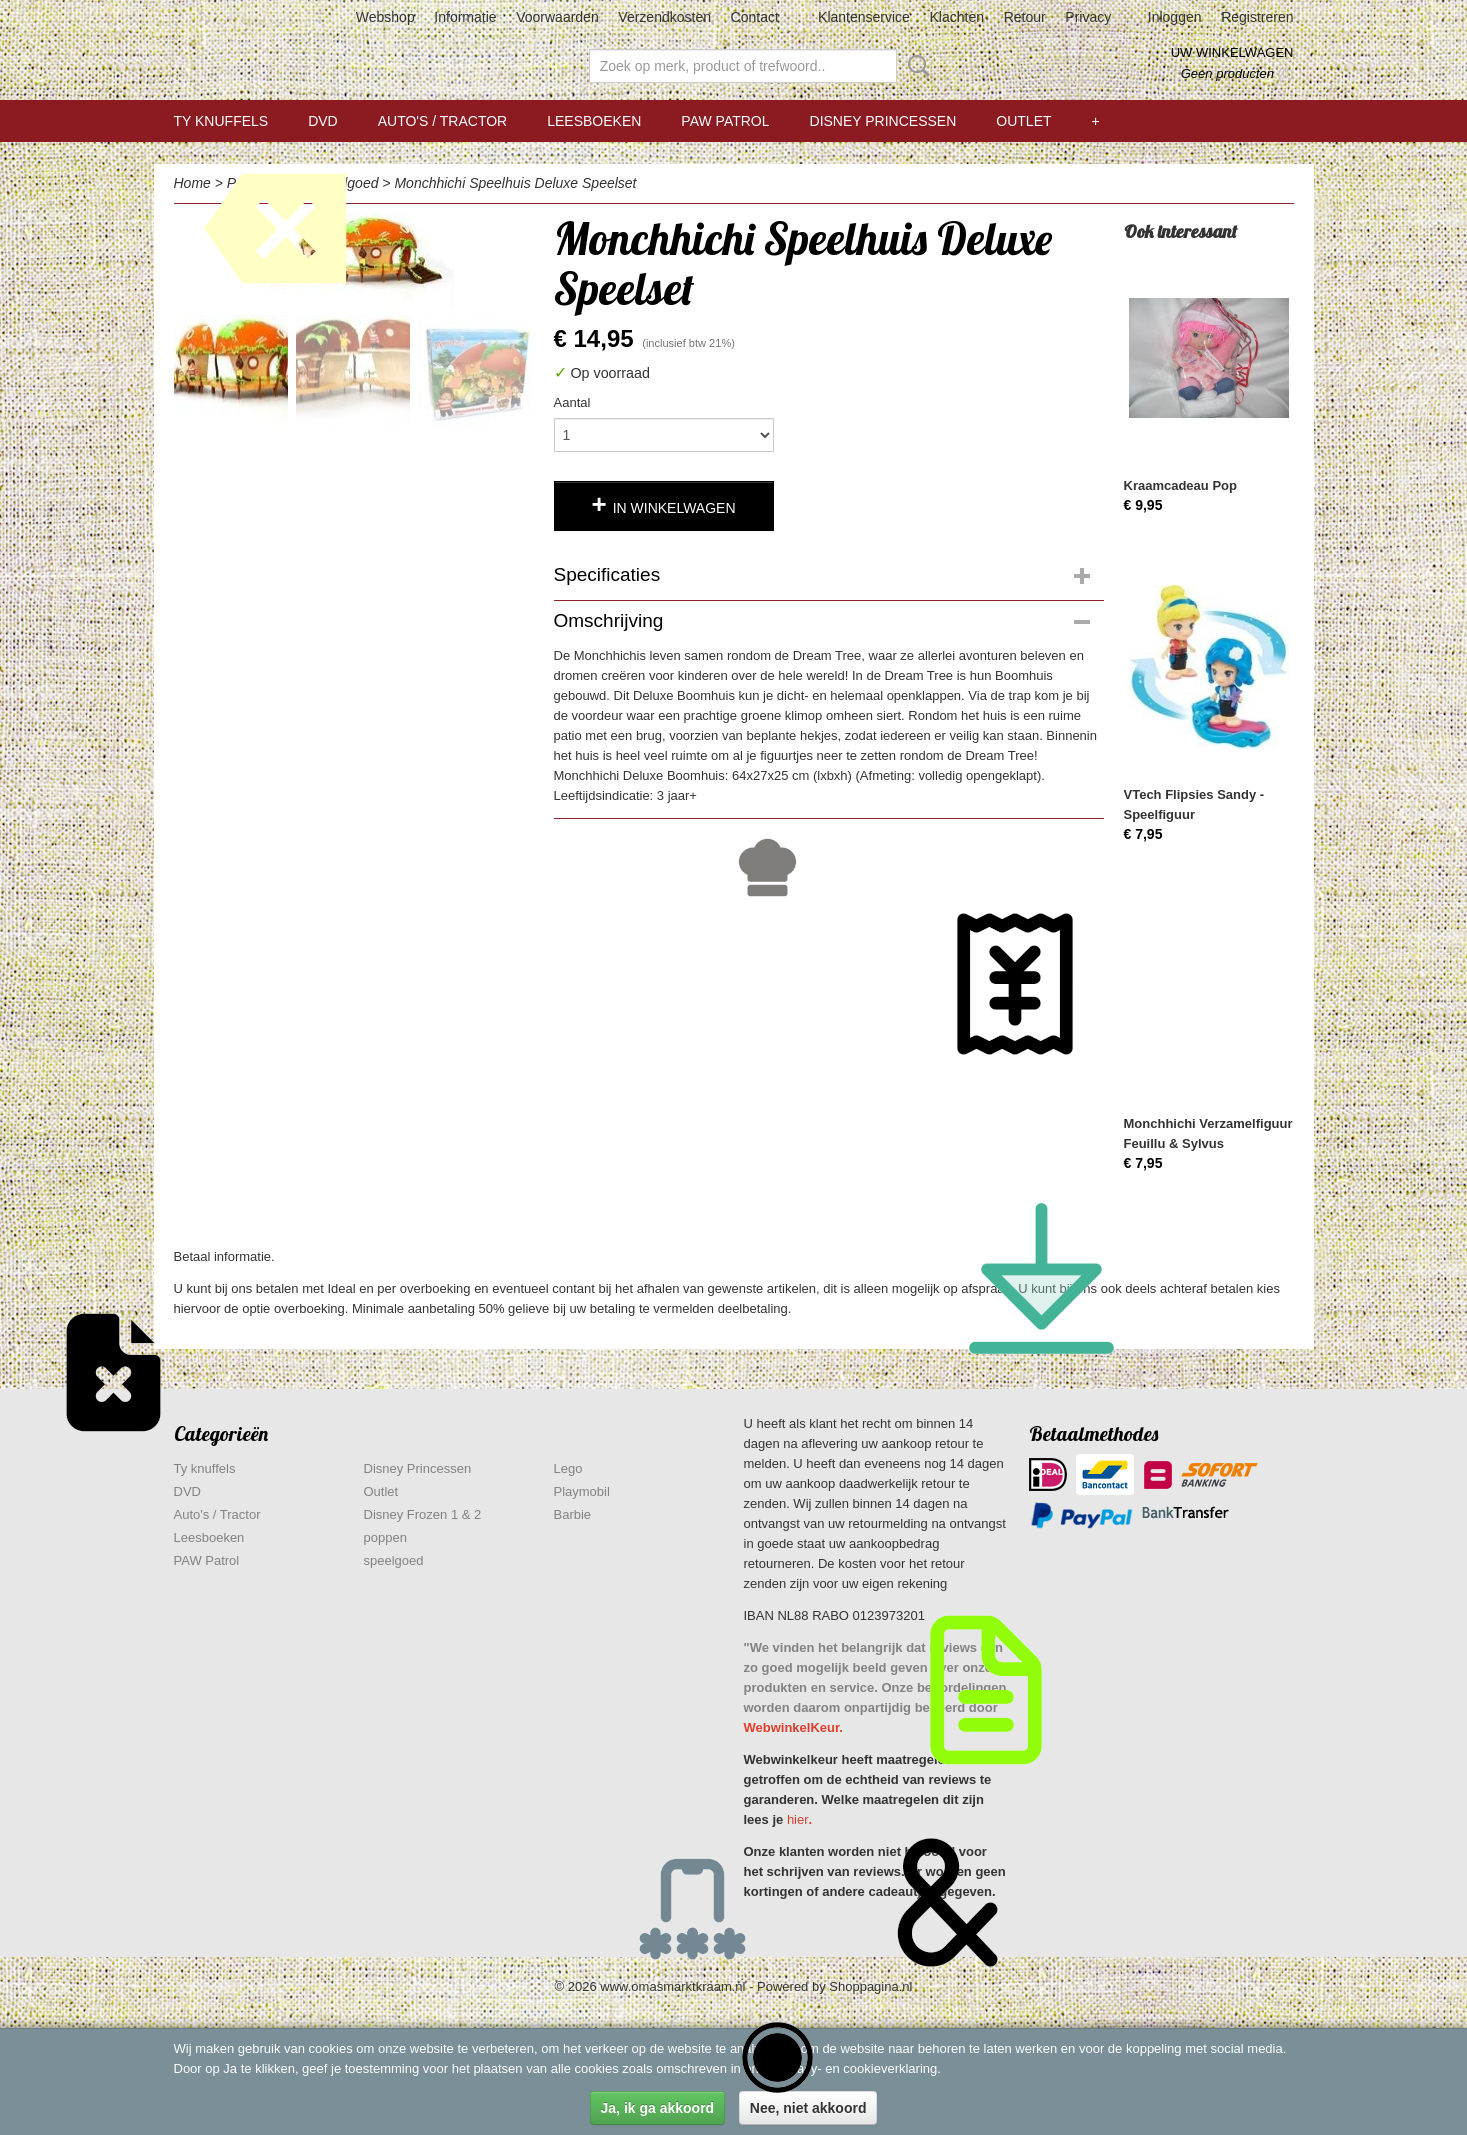  I want to click on enter password on mobile device, so click(692, 1906).